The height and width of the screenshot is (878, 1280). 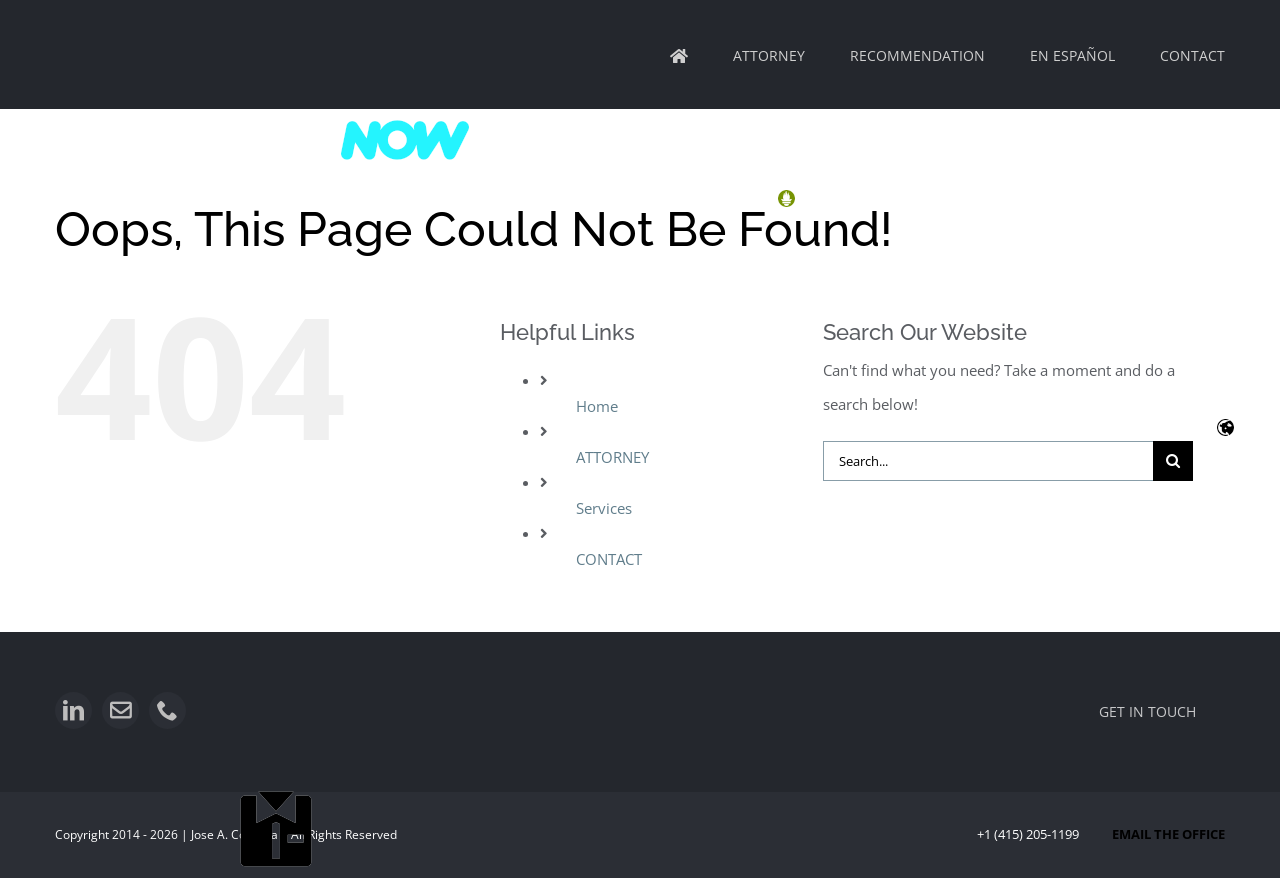 What do you see at coordinates (1225, 427) in the screenshot?
I see `yaak app logo` at bounding box center [1225, 427].